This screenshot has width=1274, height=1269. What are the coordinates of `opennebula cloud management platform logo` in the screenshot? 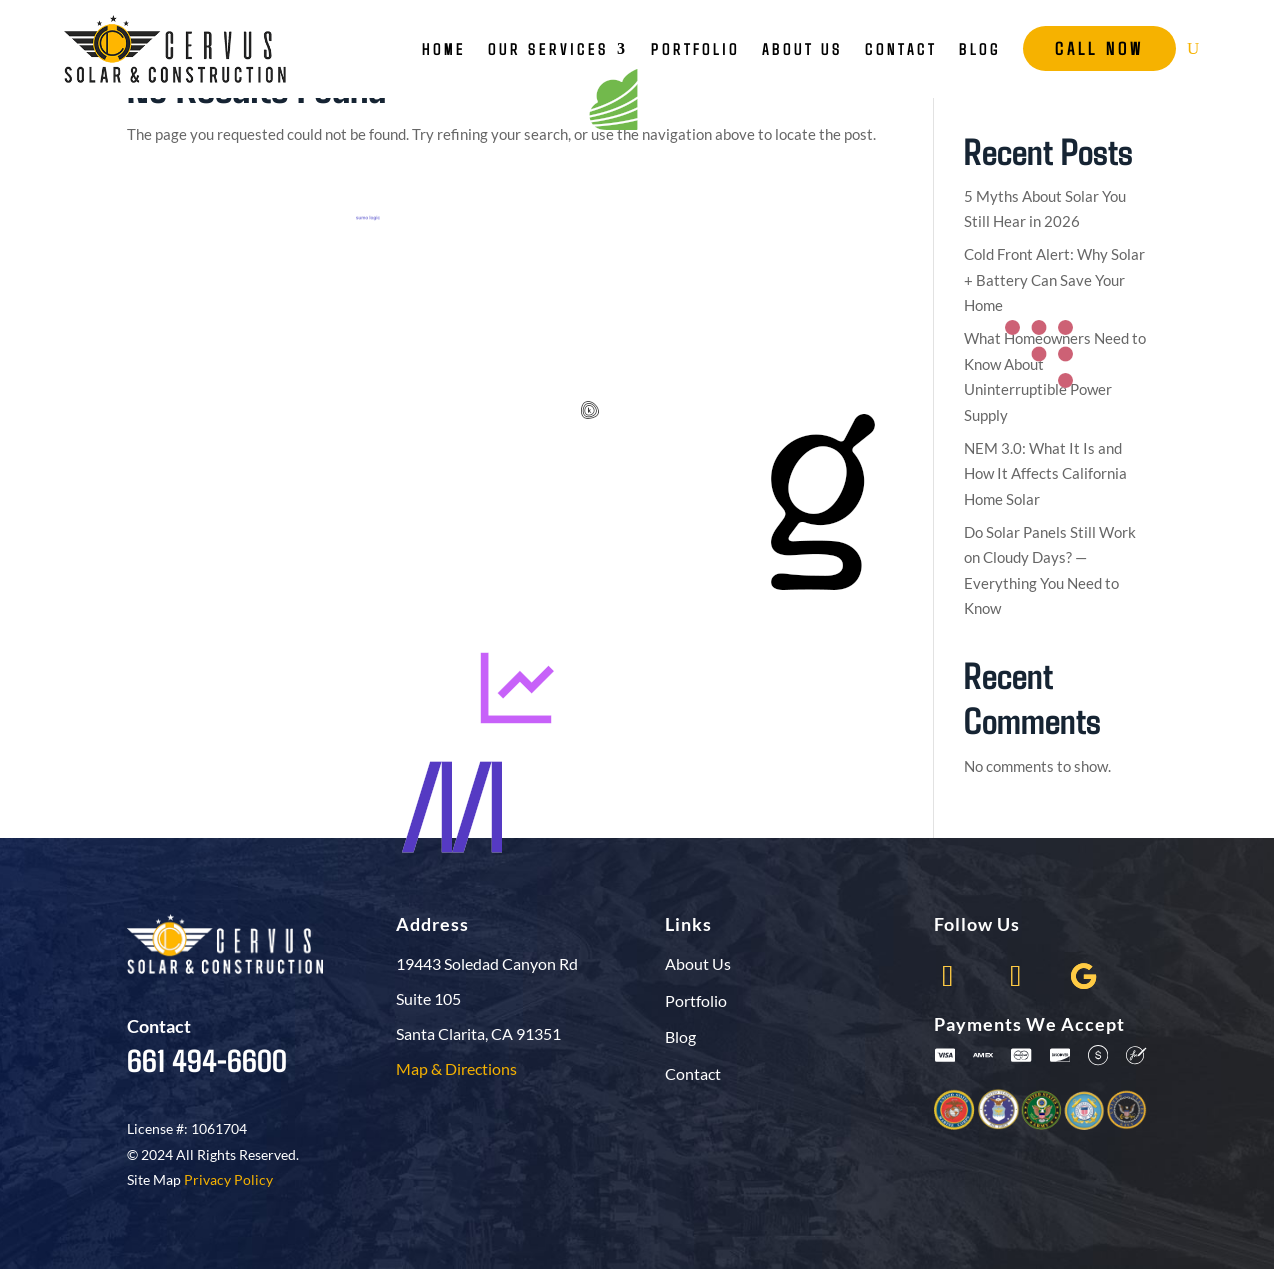 It's located at (613, 99).